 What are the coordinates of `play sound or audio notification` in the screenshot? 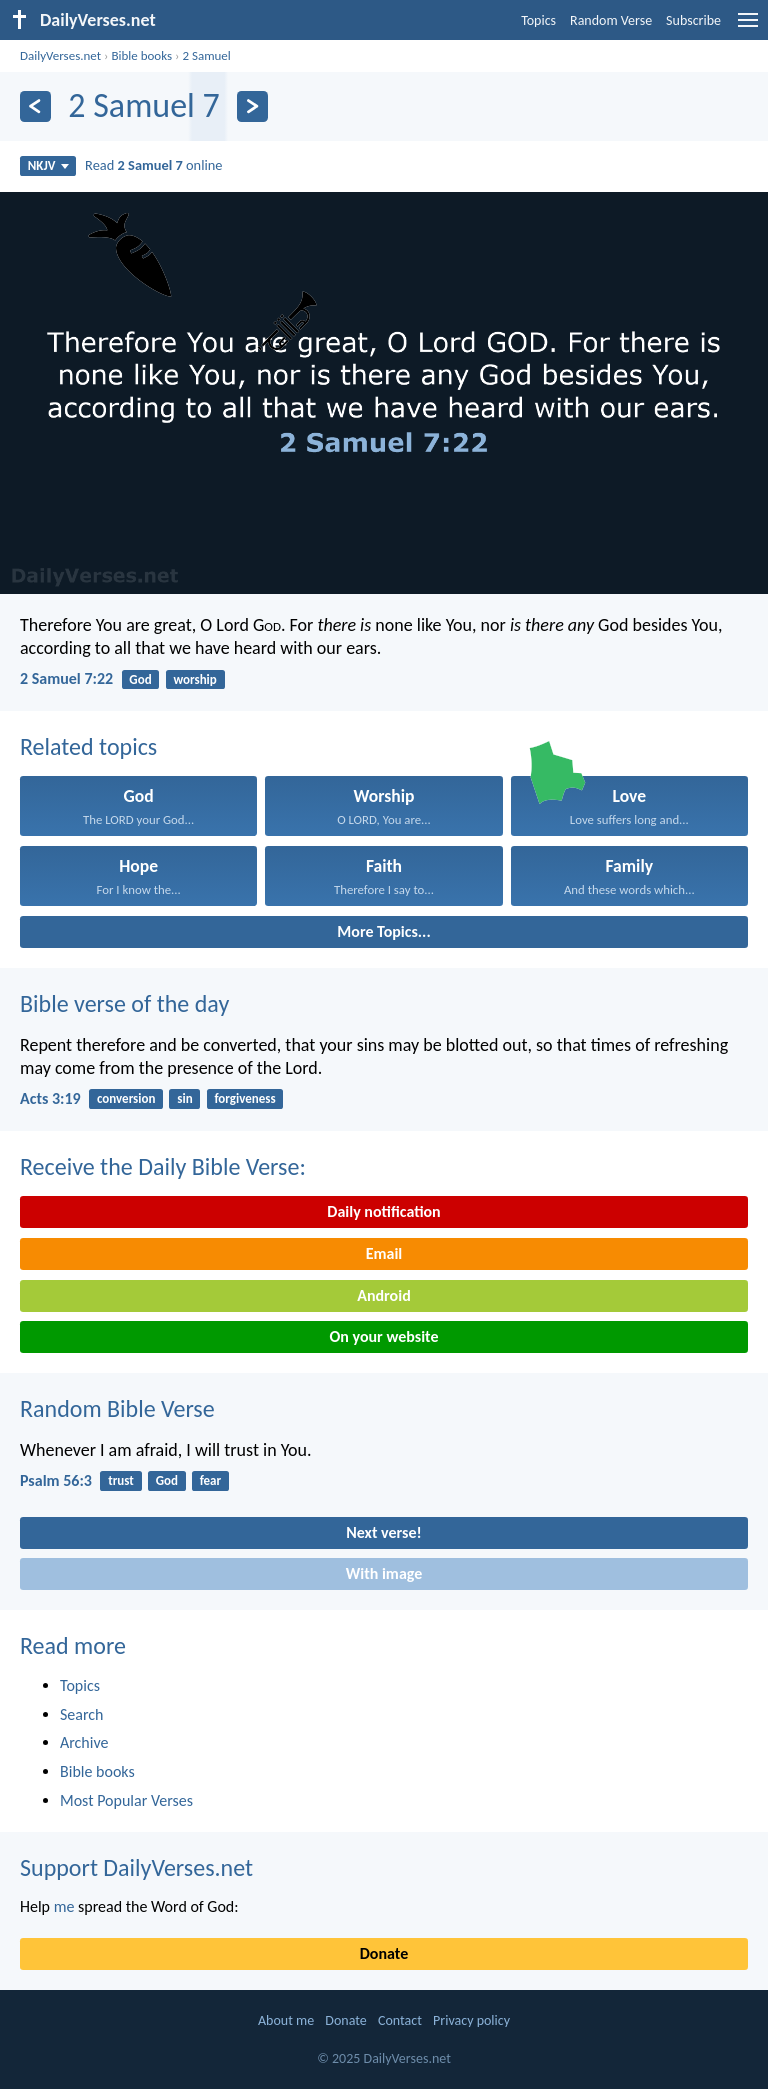 It's located at (287, 321).